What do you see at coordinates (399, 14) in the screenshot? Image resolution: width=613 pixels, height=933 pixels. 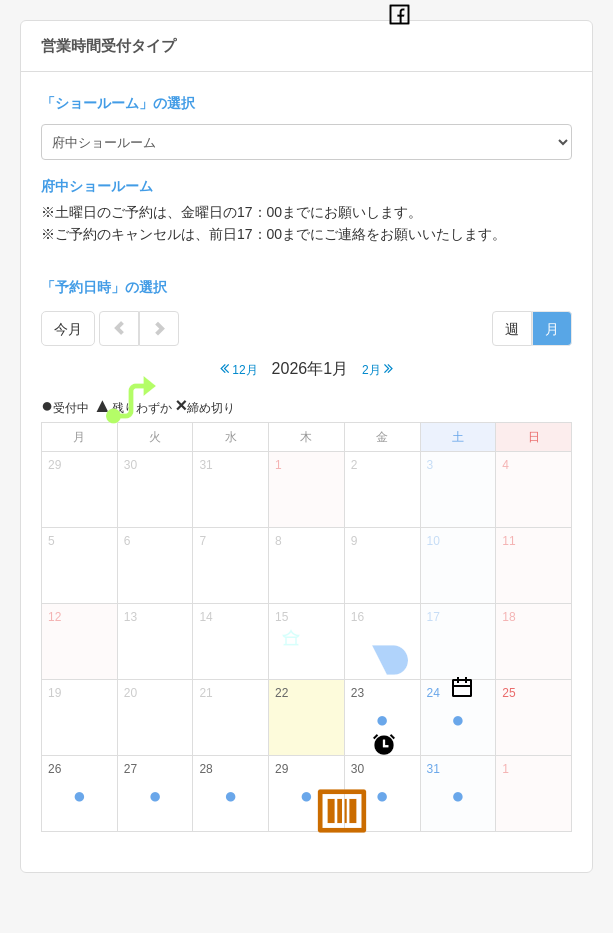 I see `connect with Facebook` at bounding box center [399, 14].